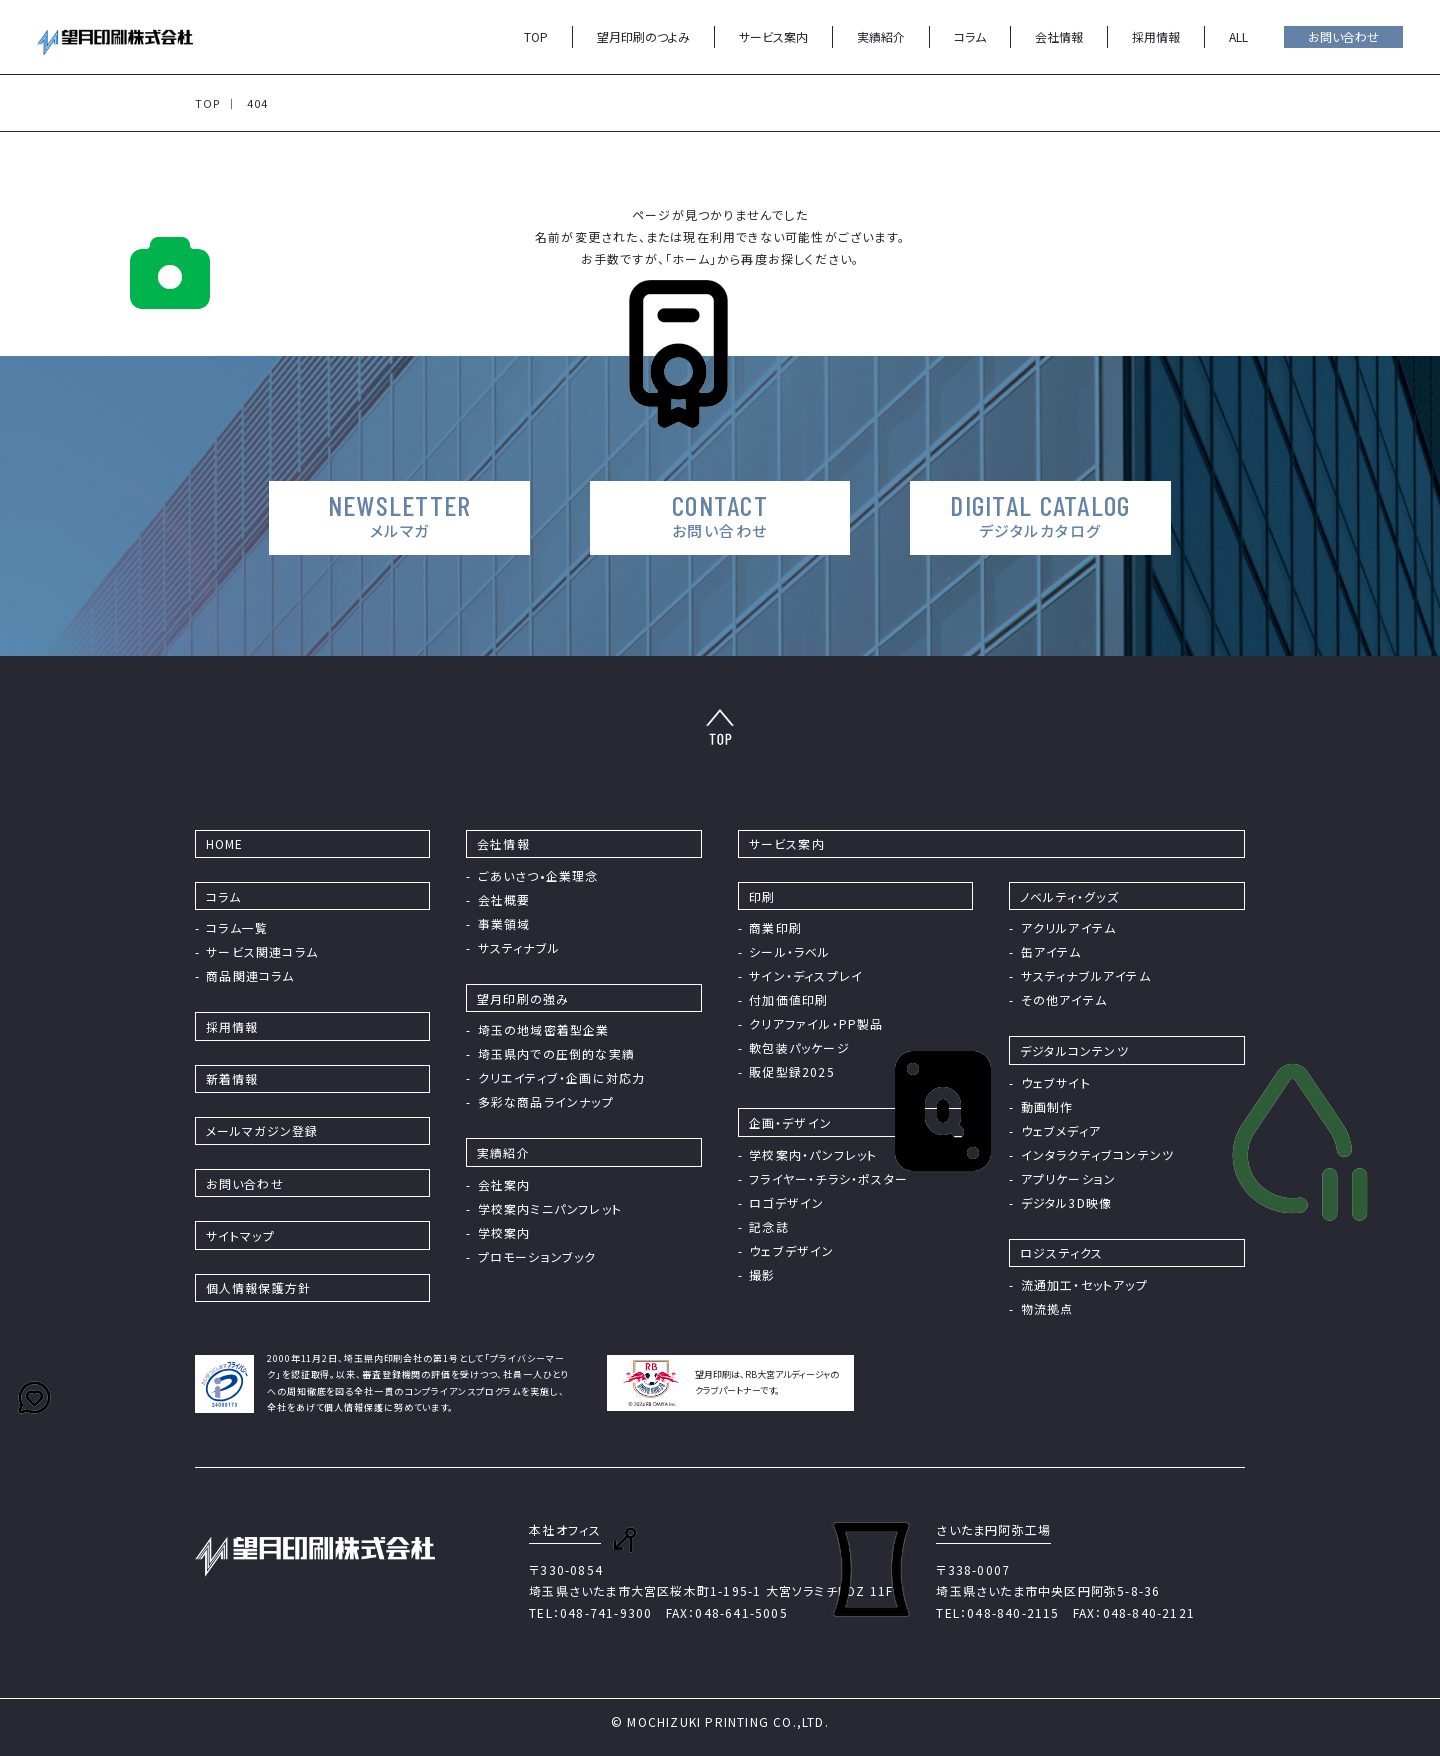 The width and height of the screenshot is (1440, 1756). I want to click on take the first left exit at the roundabout, so click(625, 1540).